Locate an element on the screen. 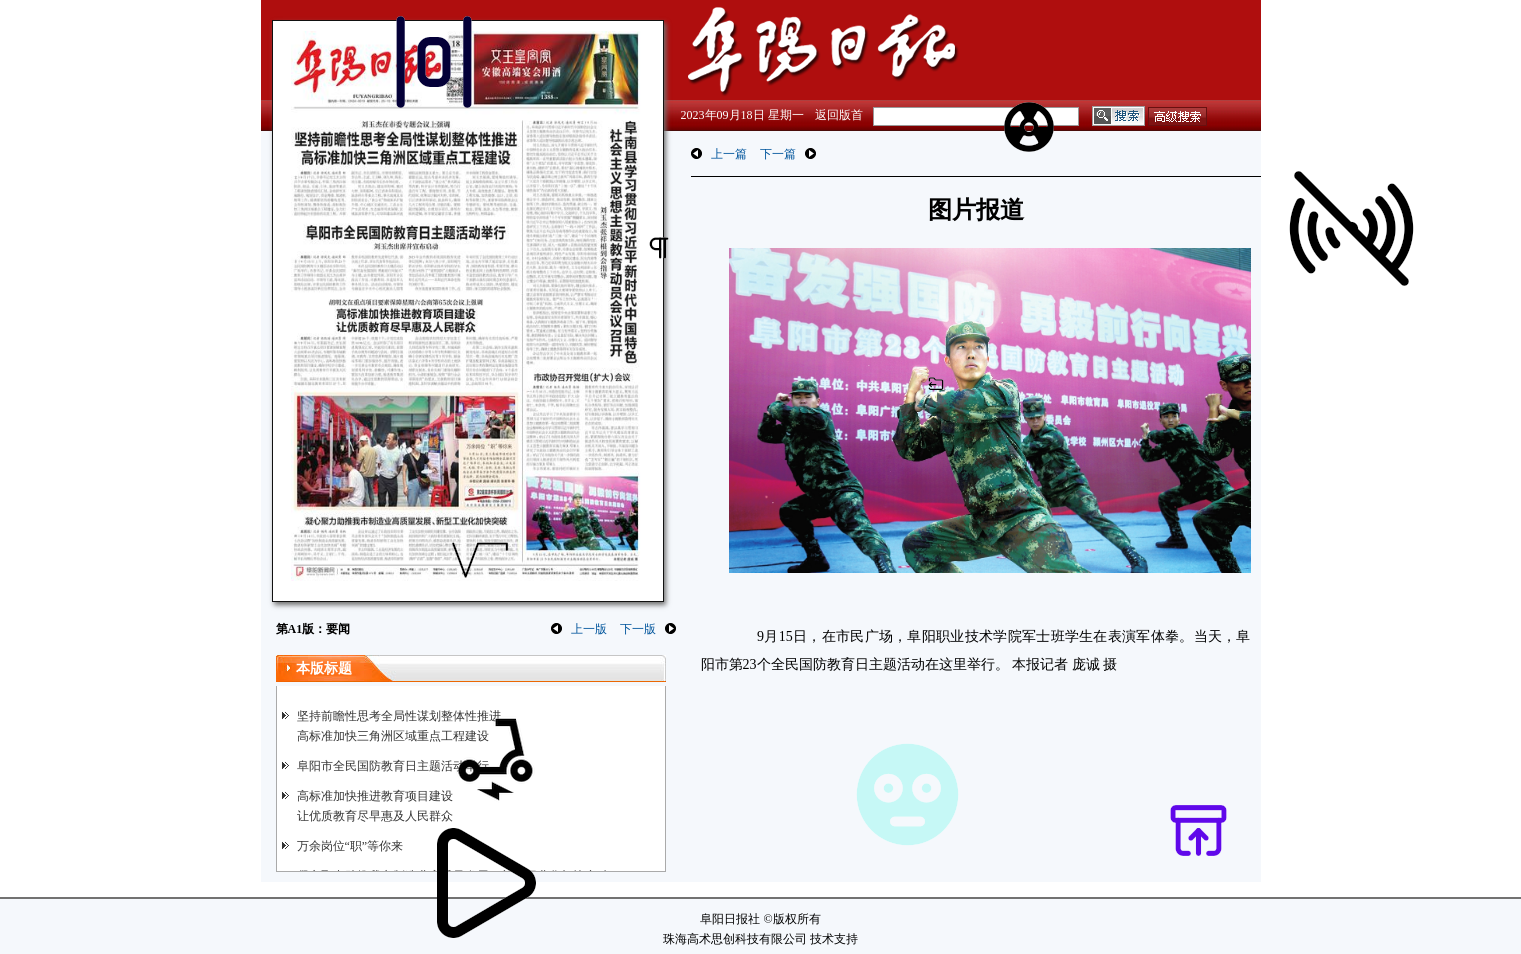 Image resolution: width=1521 pixels, height=954 pixels. insert a square root symbol is located at coordinates (478, 556).